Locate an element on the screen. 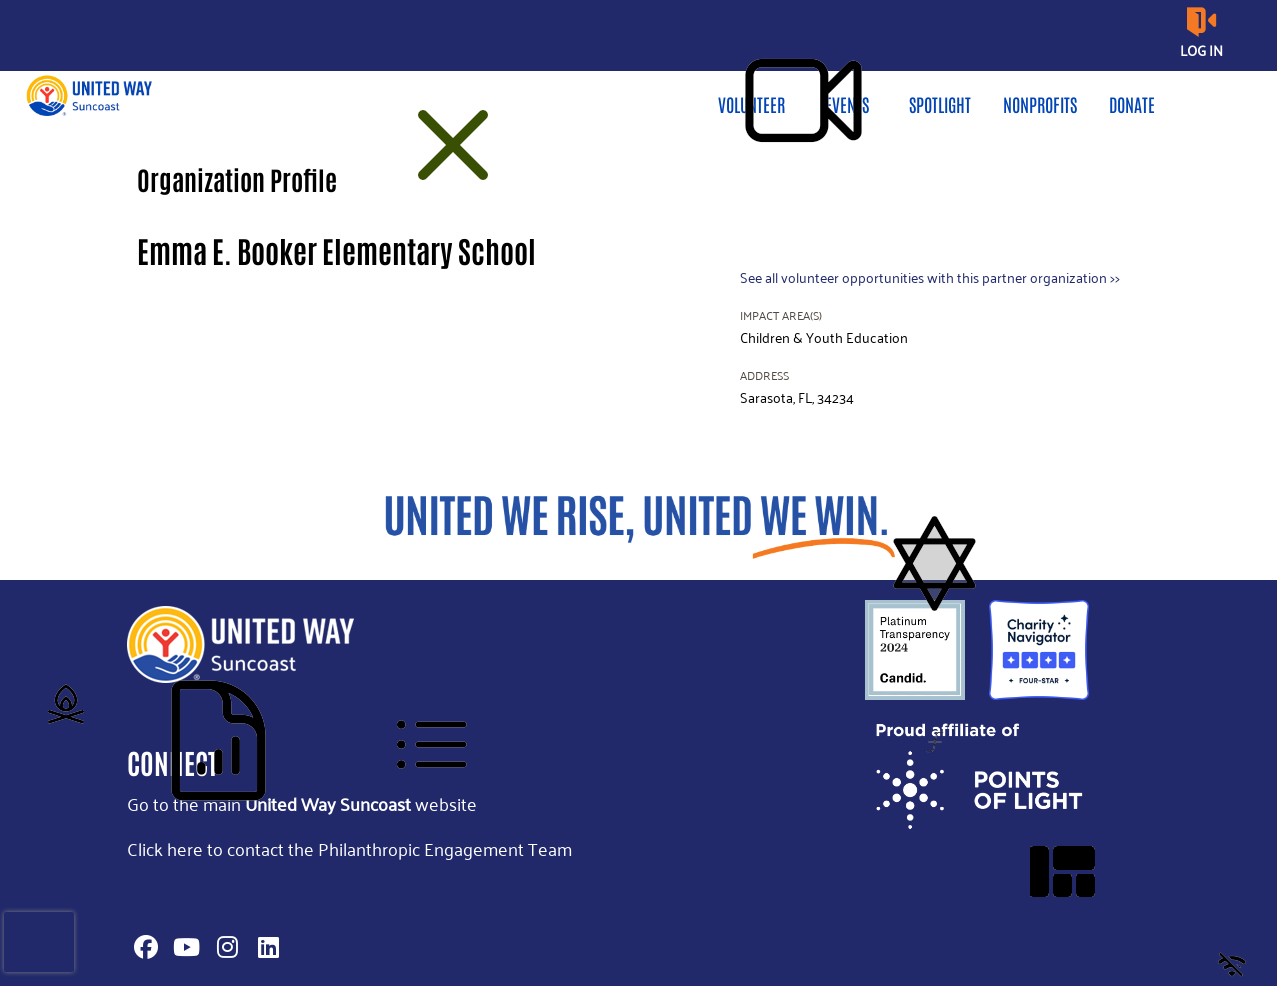 Image resolution: width=1277 pixels, height=986 pixels. switch to quilt or mosaic view layout is located at coordinates (1060, 873).